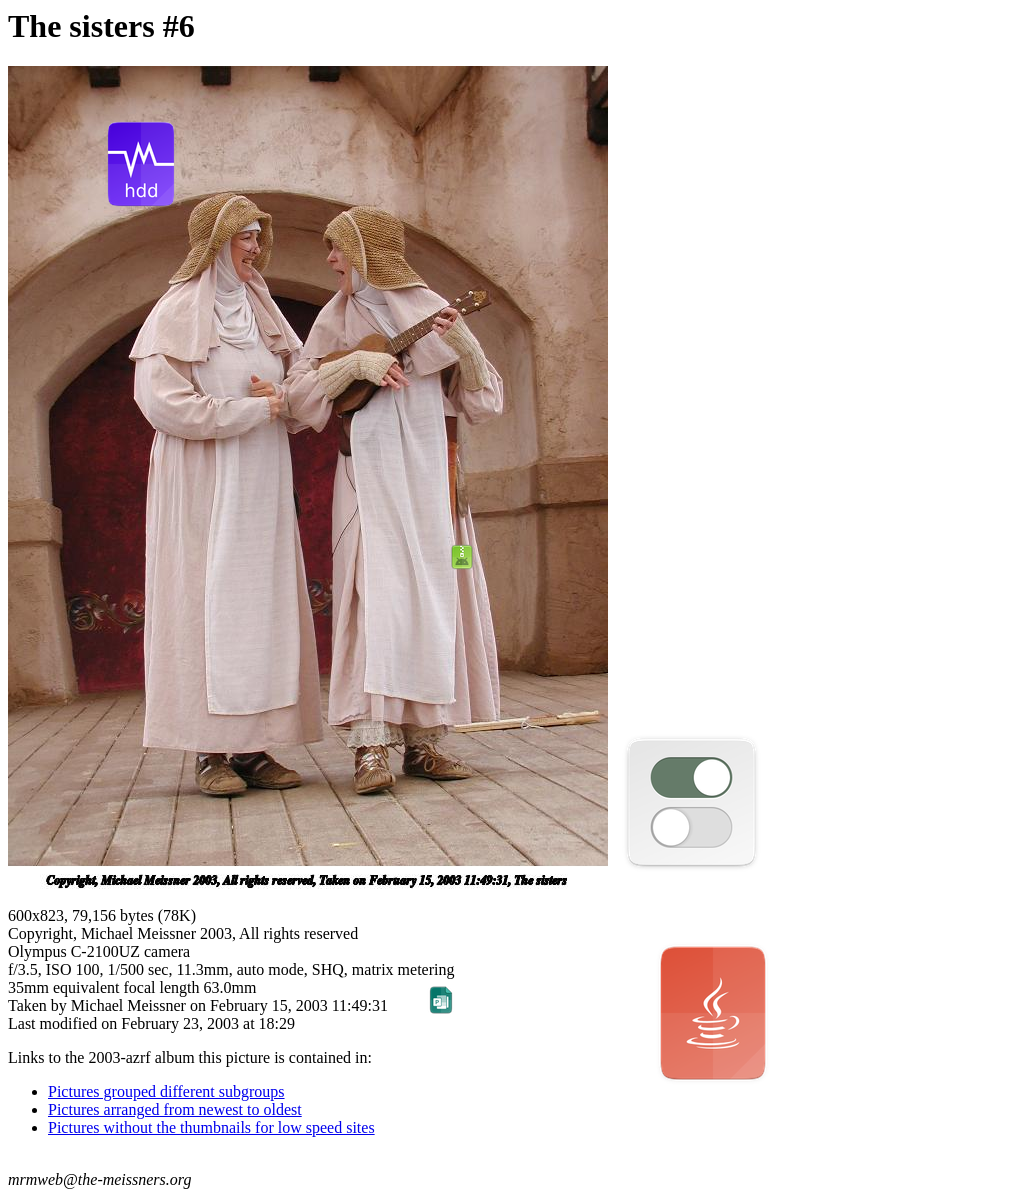  I want to click on open desktop preferences or settings, so click(691, 802).